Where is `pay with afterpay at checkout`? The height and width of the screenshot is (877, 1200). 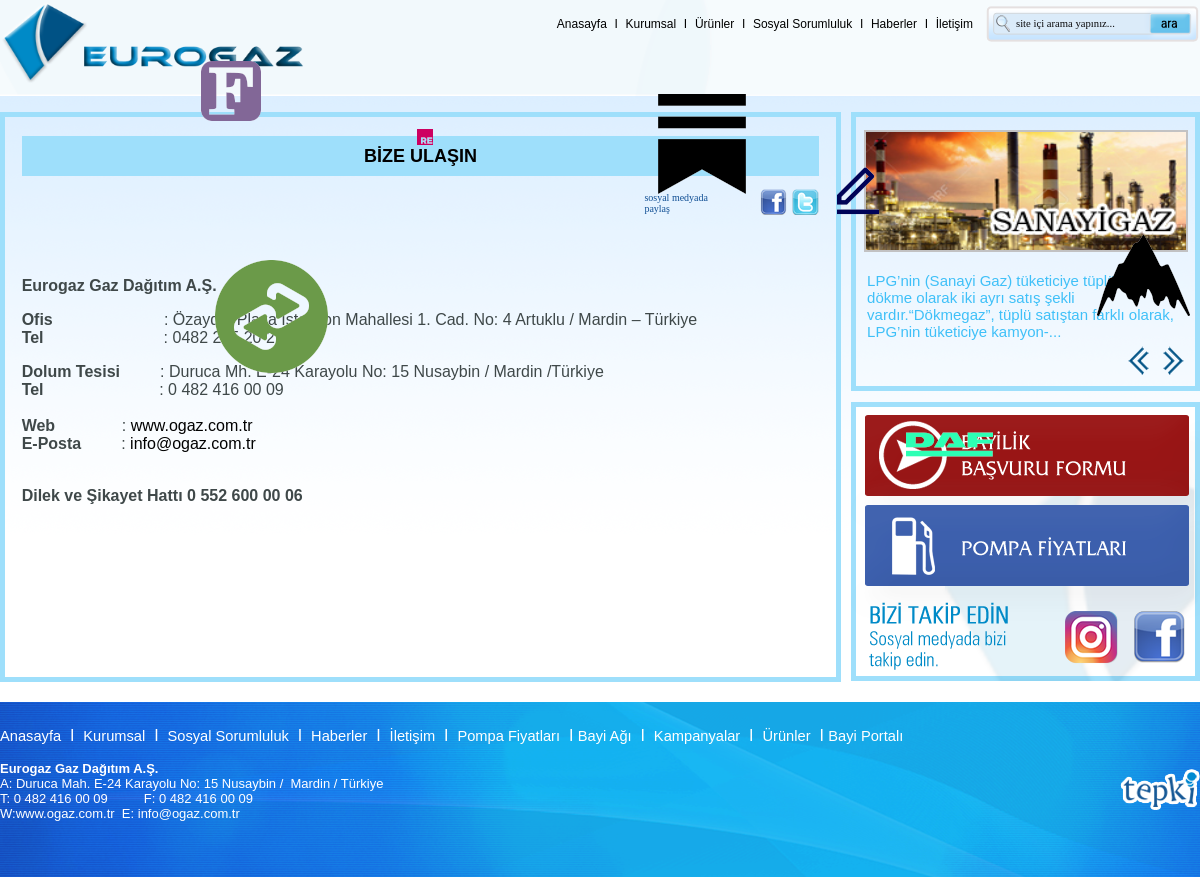 pay with afterpay at checkout is located at coordinates (271, 316).